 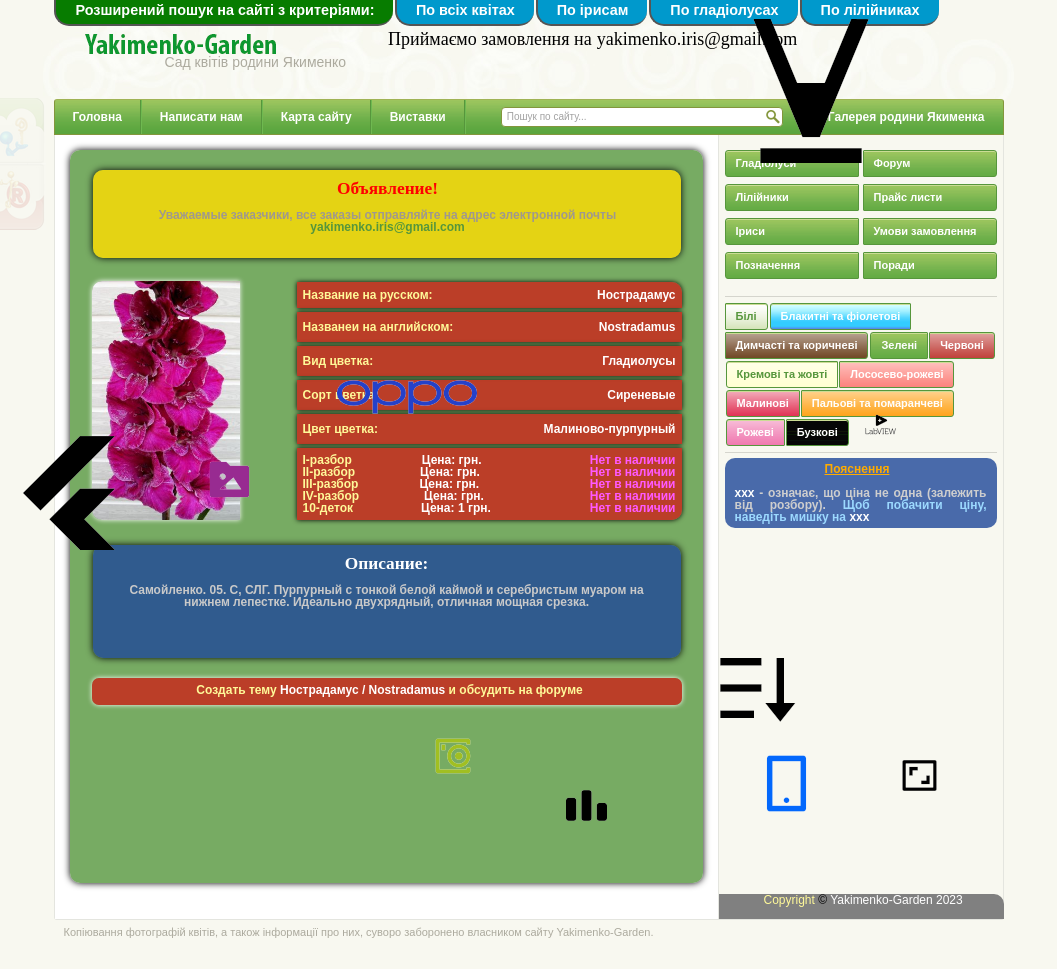 What do you see at coordinates (453, 756) in the screenshot?
I see `access photo gallery` at bounding box center [453, 756].